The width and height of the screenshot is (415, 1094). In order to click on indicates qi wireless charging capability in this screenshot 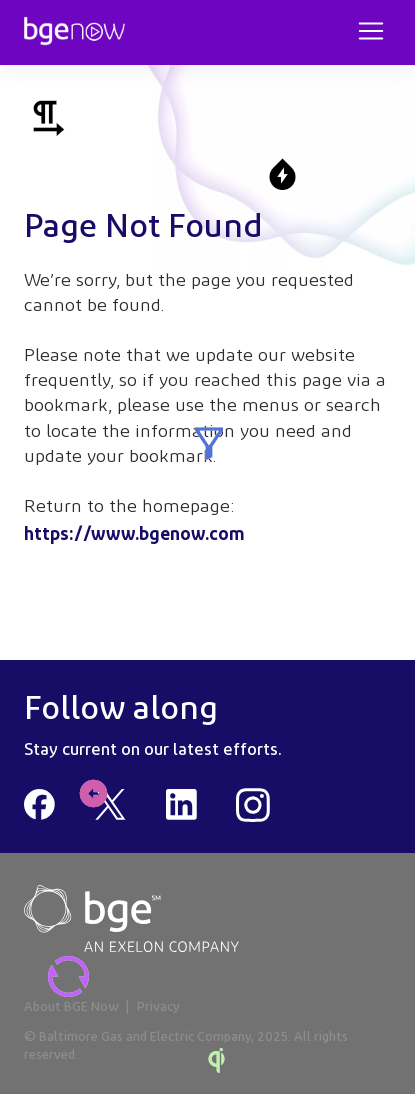, I will do `click(216, 1060)`.